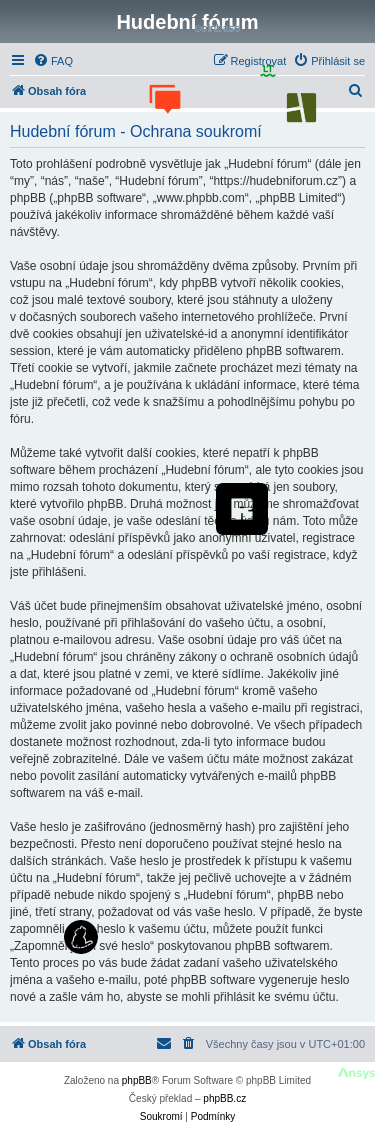  I want to click on start a discussion or group conversation, so click(165, 99).